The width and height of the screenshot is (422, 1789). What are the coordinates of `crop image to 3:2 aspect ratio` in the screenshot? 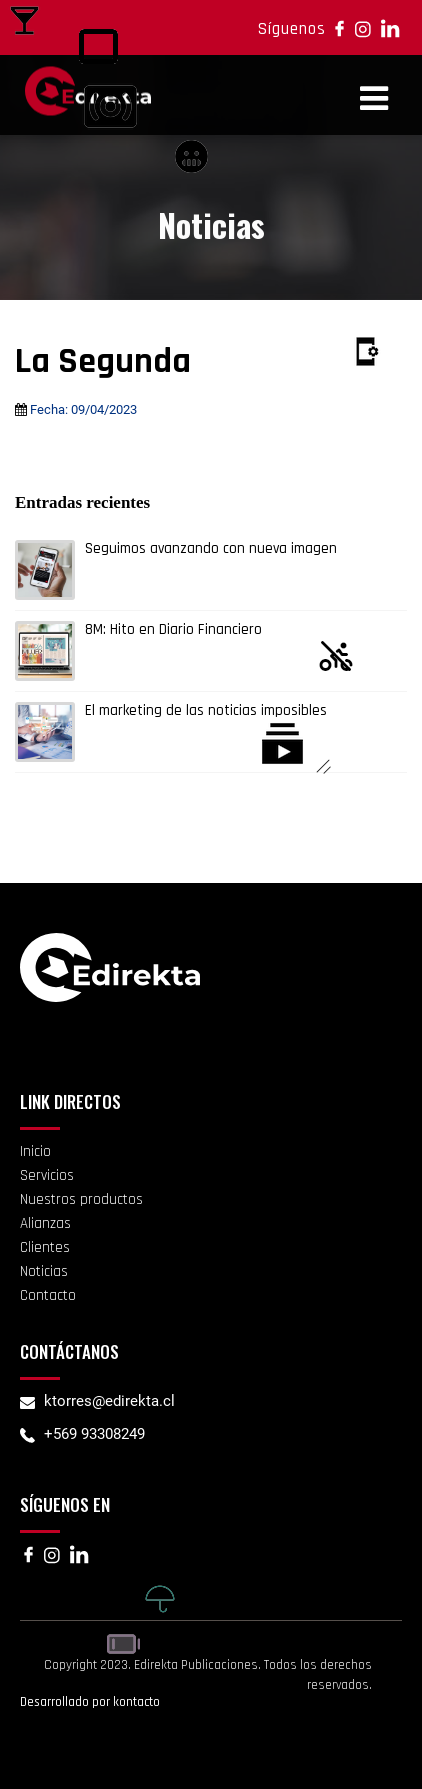 It's located at (98, 46).